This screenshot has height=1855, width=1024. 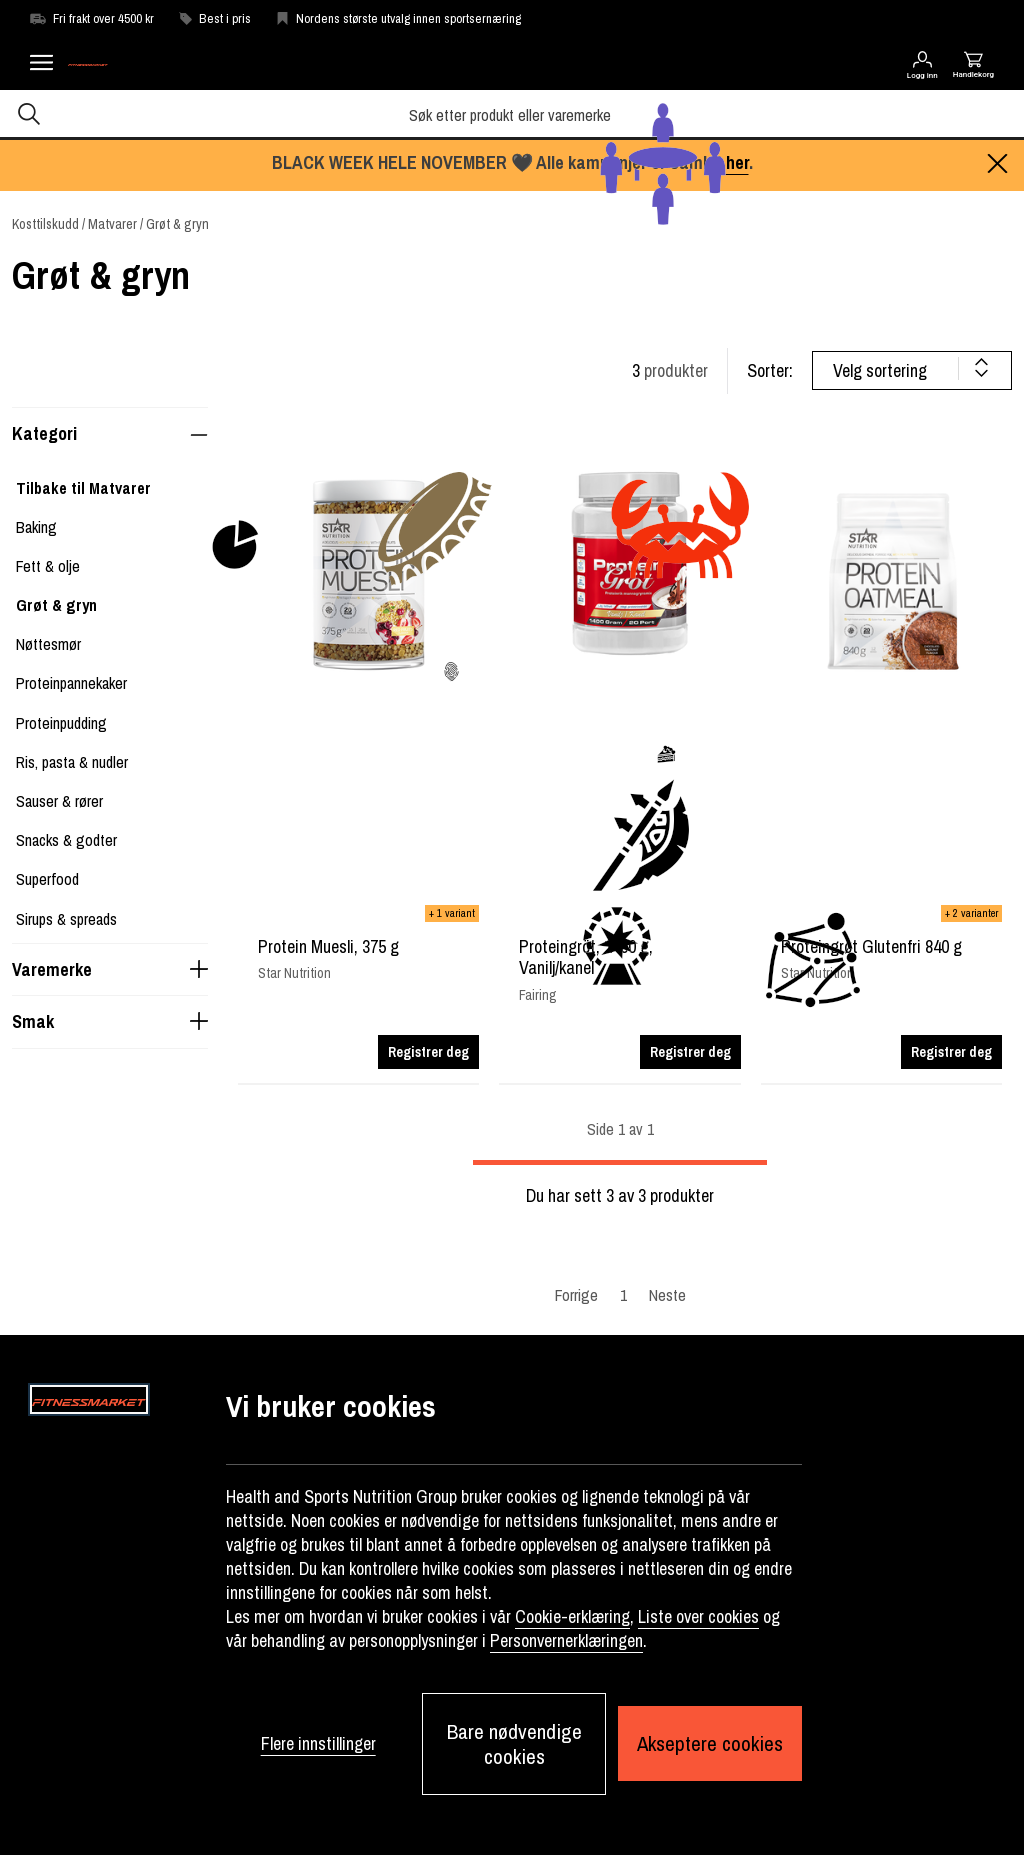 I want to click on view birthday or celebration events, so click(x=666, y=754).